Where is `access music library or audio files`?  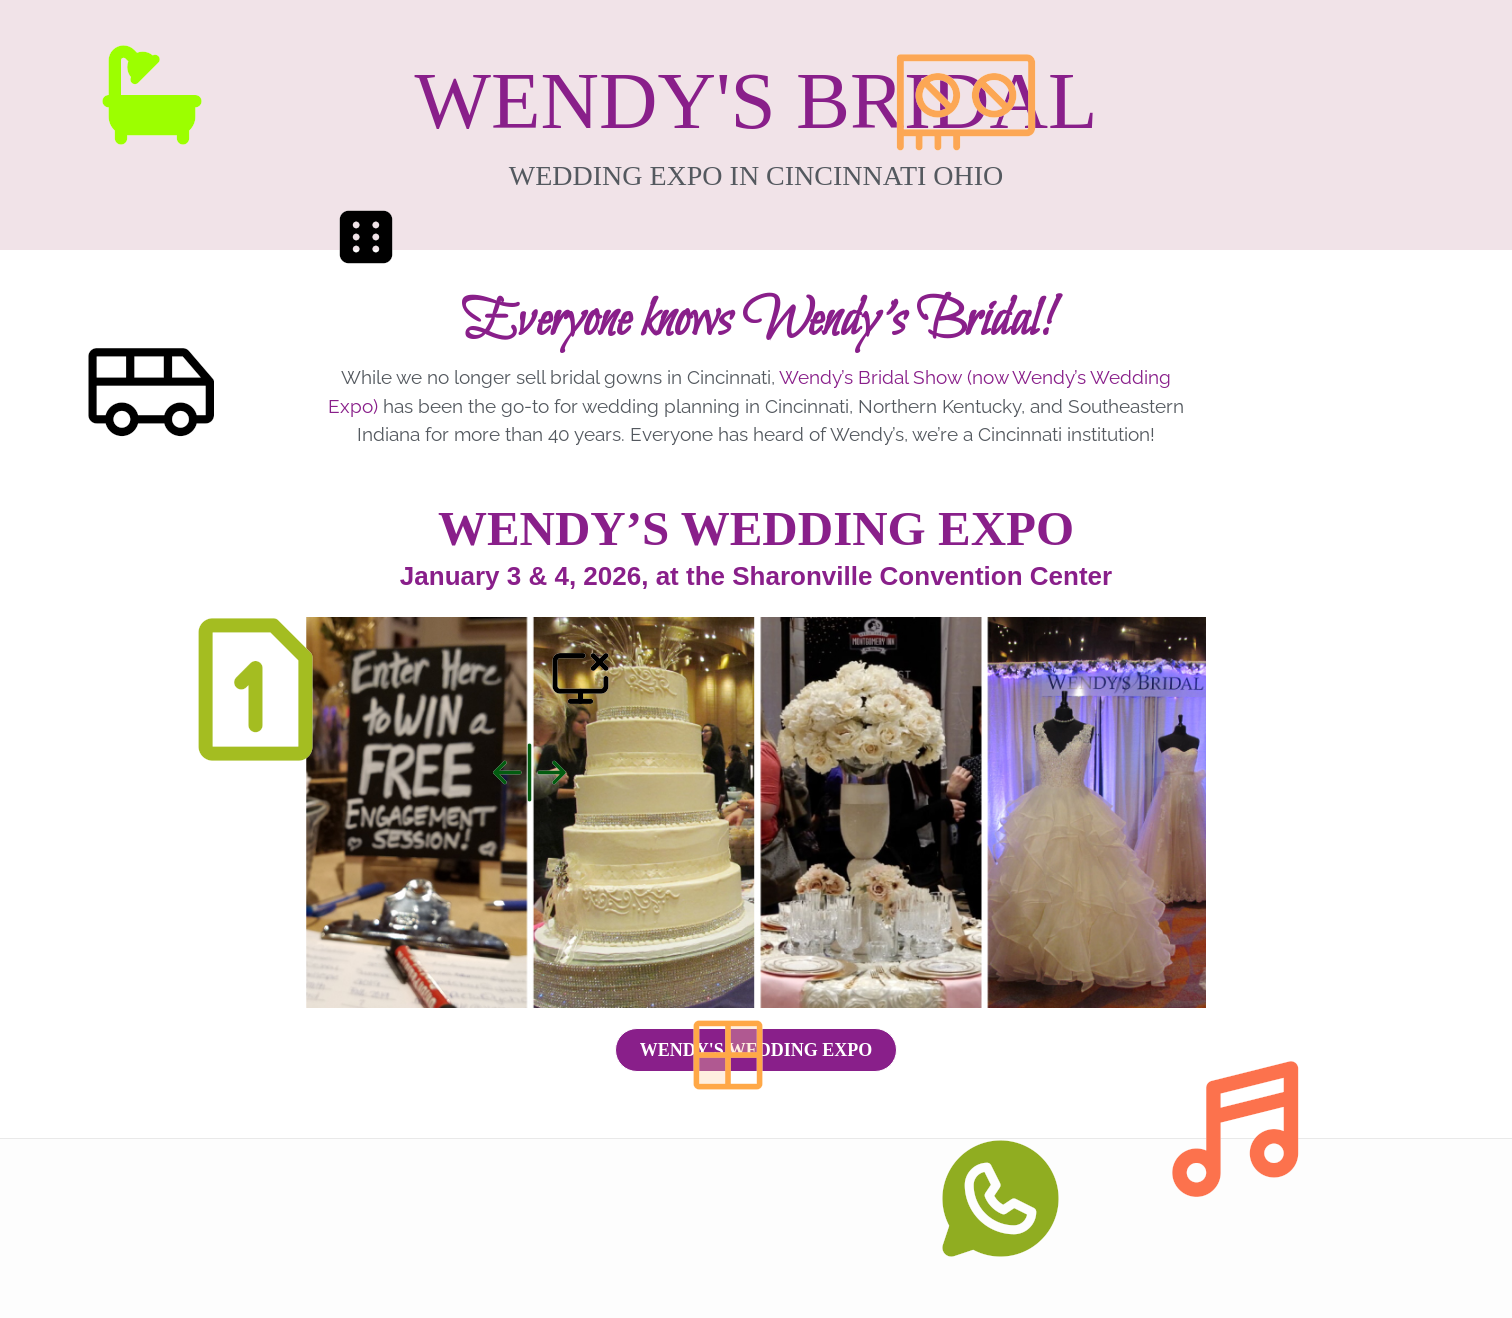
access music library or audio files is located at coordinates (1242, 1131).